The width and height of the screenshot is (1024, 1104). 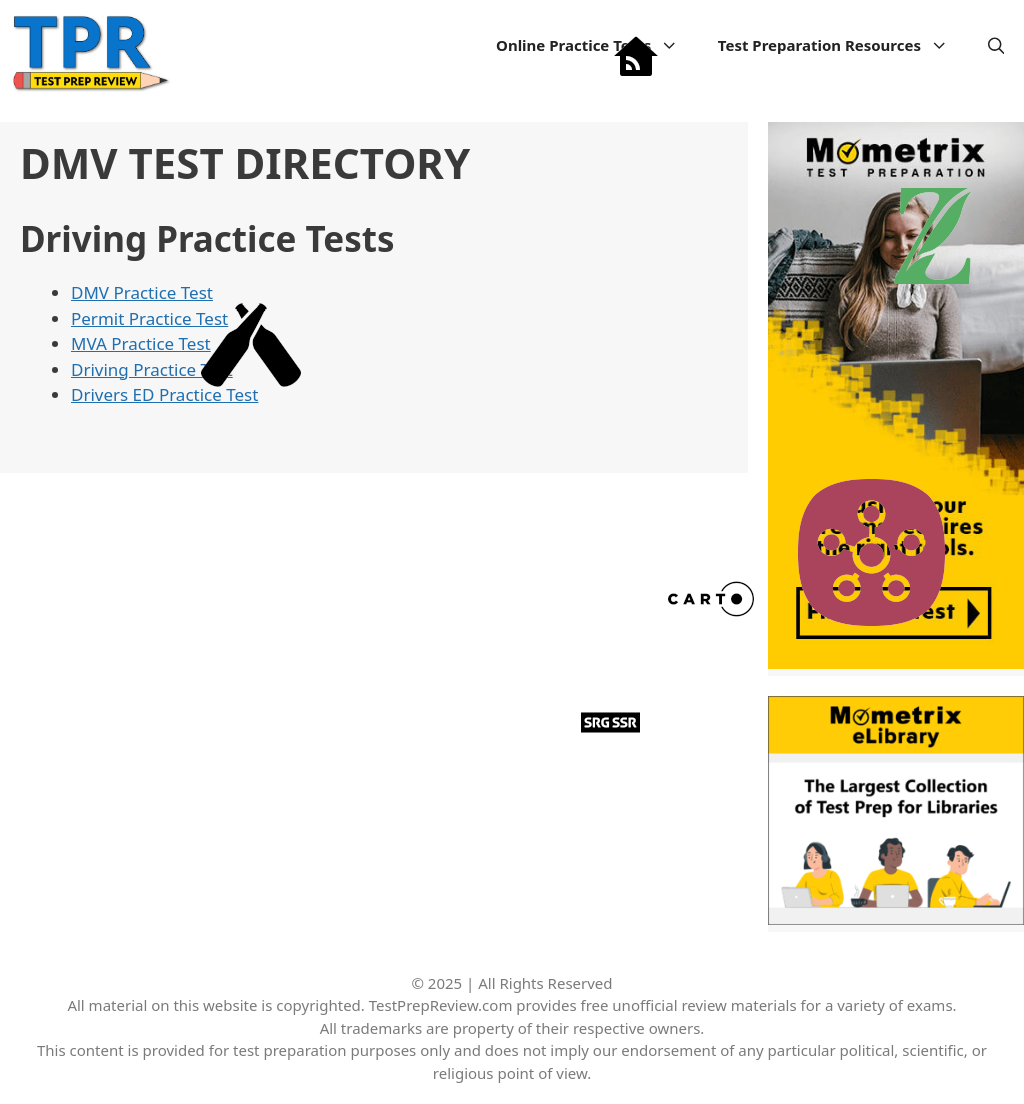 What do you see at coordinates (711, 599) in the screenshot?
I see `CARTO mapping platform logo` at bounding box center [711, 599].